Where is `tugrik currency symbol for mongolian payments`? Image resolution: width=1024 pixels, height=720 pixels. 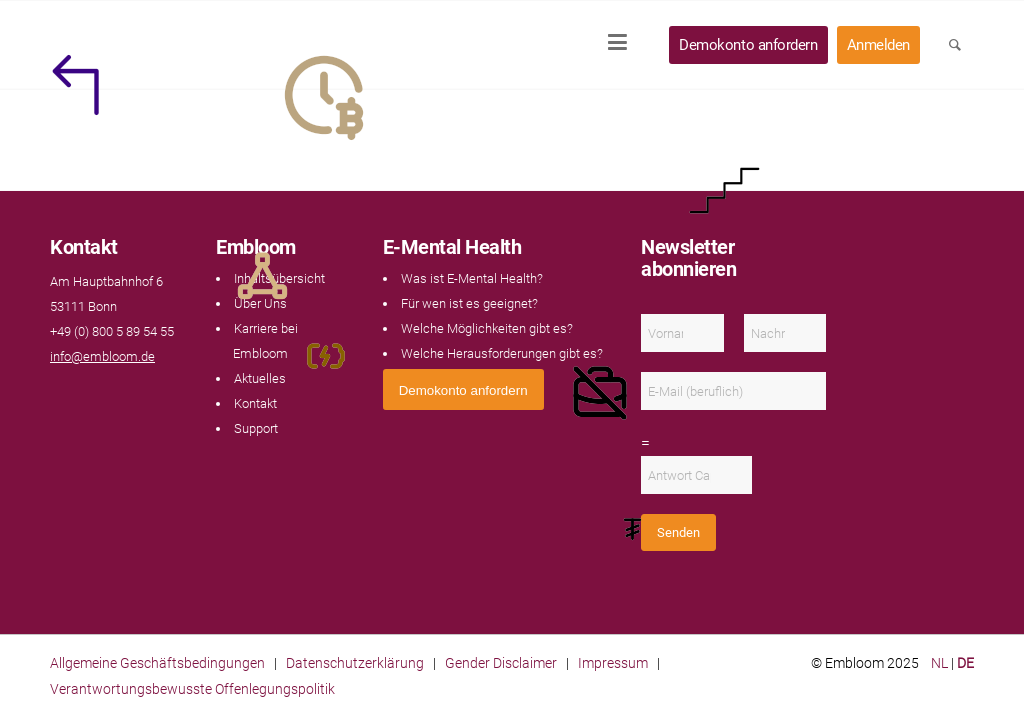
tugrik currency symbol for mongolian payments is located at coordinates (632, 528).